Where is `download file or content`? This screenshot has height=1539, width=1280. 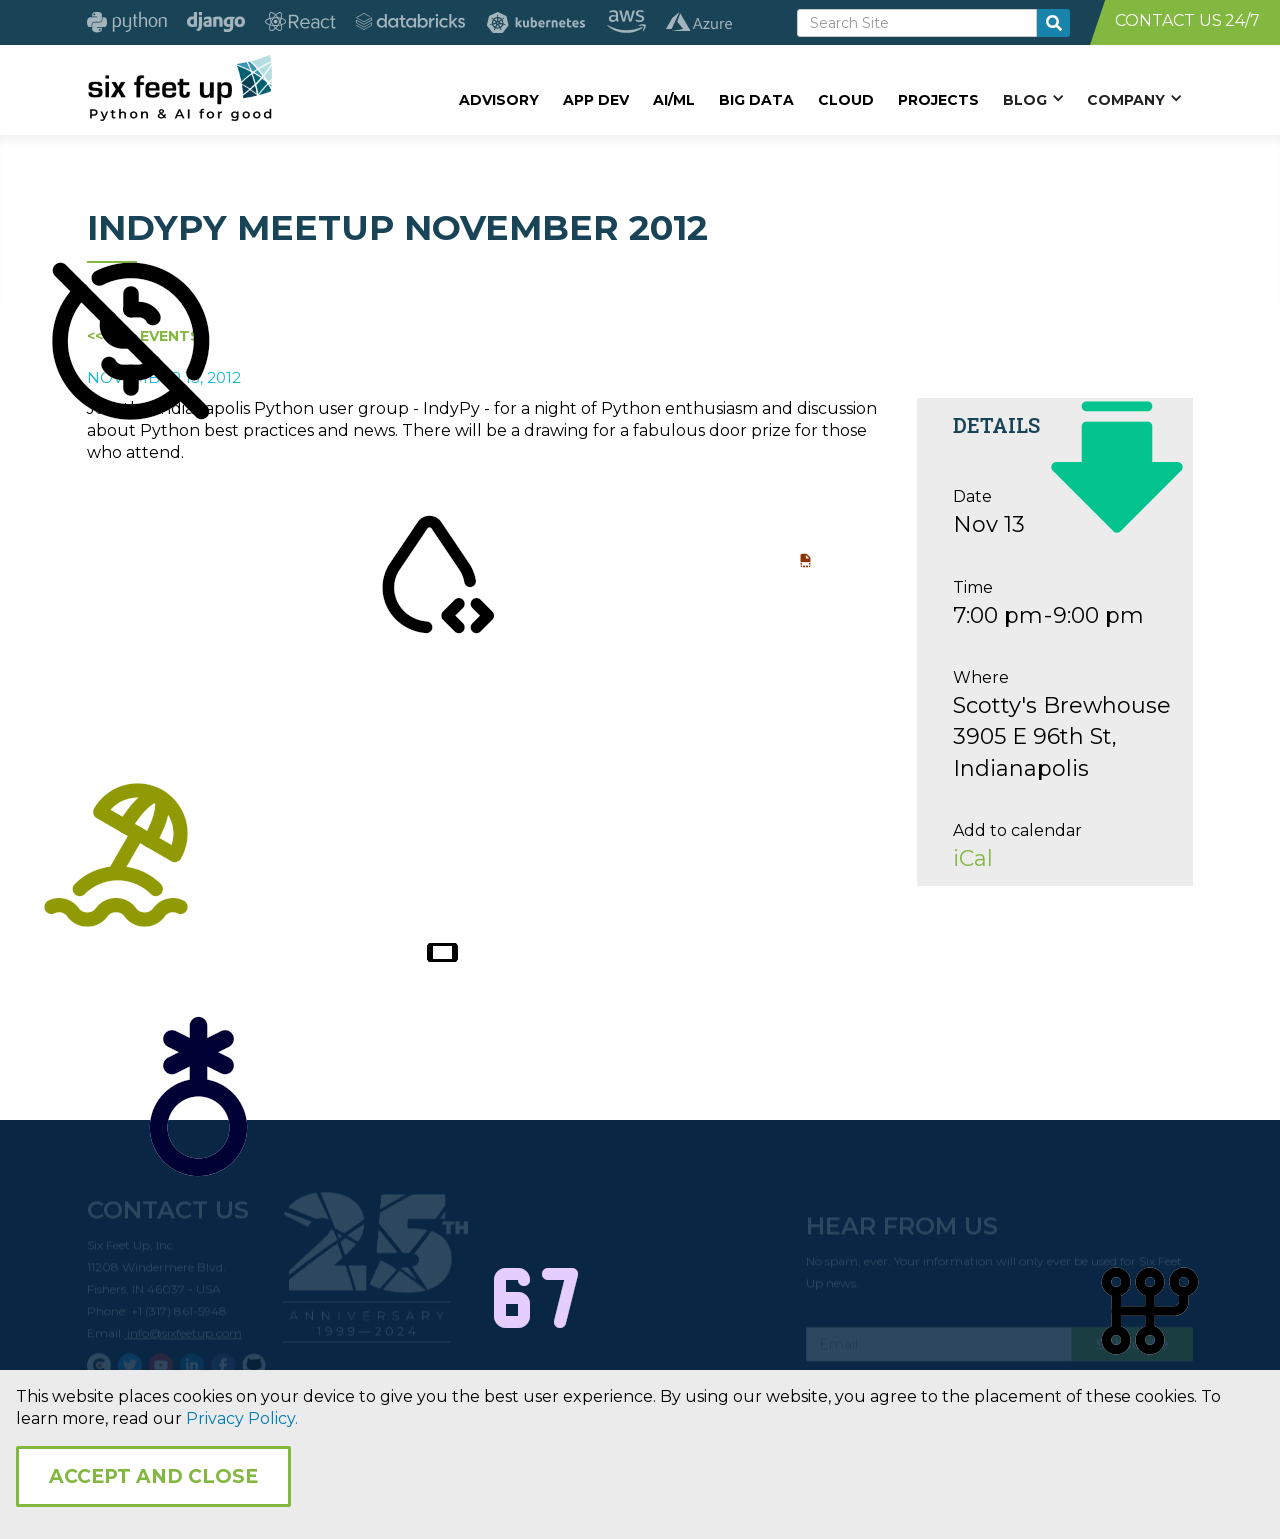 download file or content is located at coordinates (1117, 462).